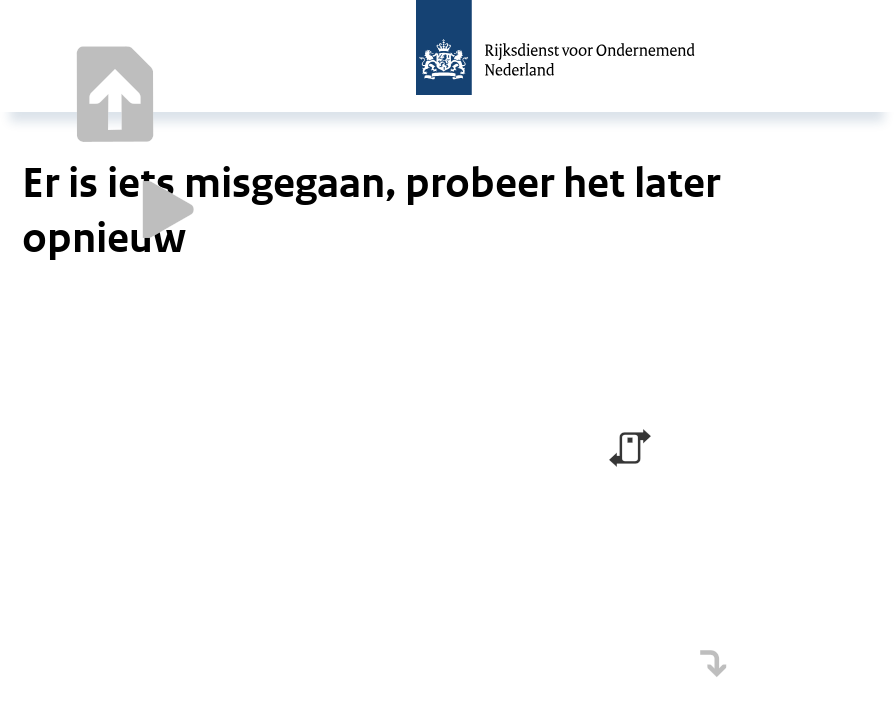 Image resolution: width=894 pixels, height=720 pixels. I want to click on configure network proxy settings, so click(630, 448).